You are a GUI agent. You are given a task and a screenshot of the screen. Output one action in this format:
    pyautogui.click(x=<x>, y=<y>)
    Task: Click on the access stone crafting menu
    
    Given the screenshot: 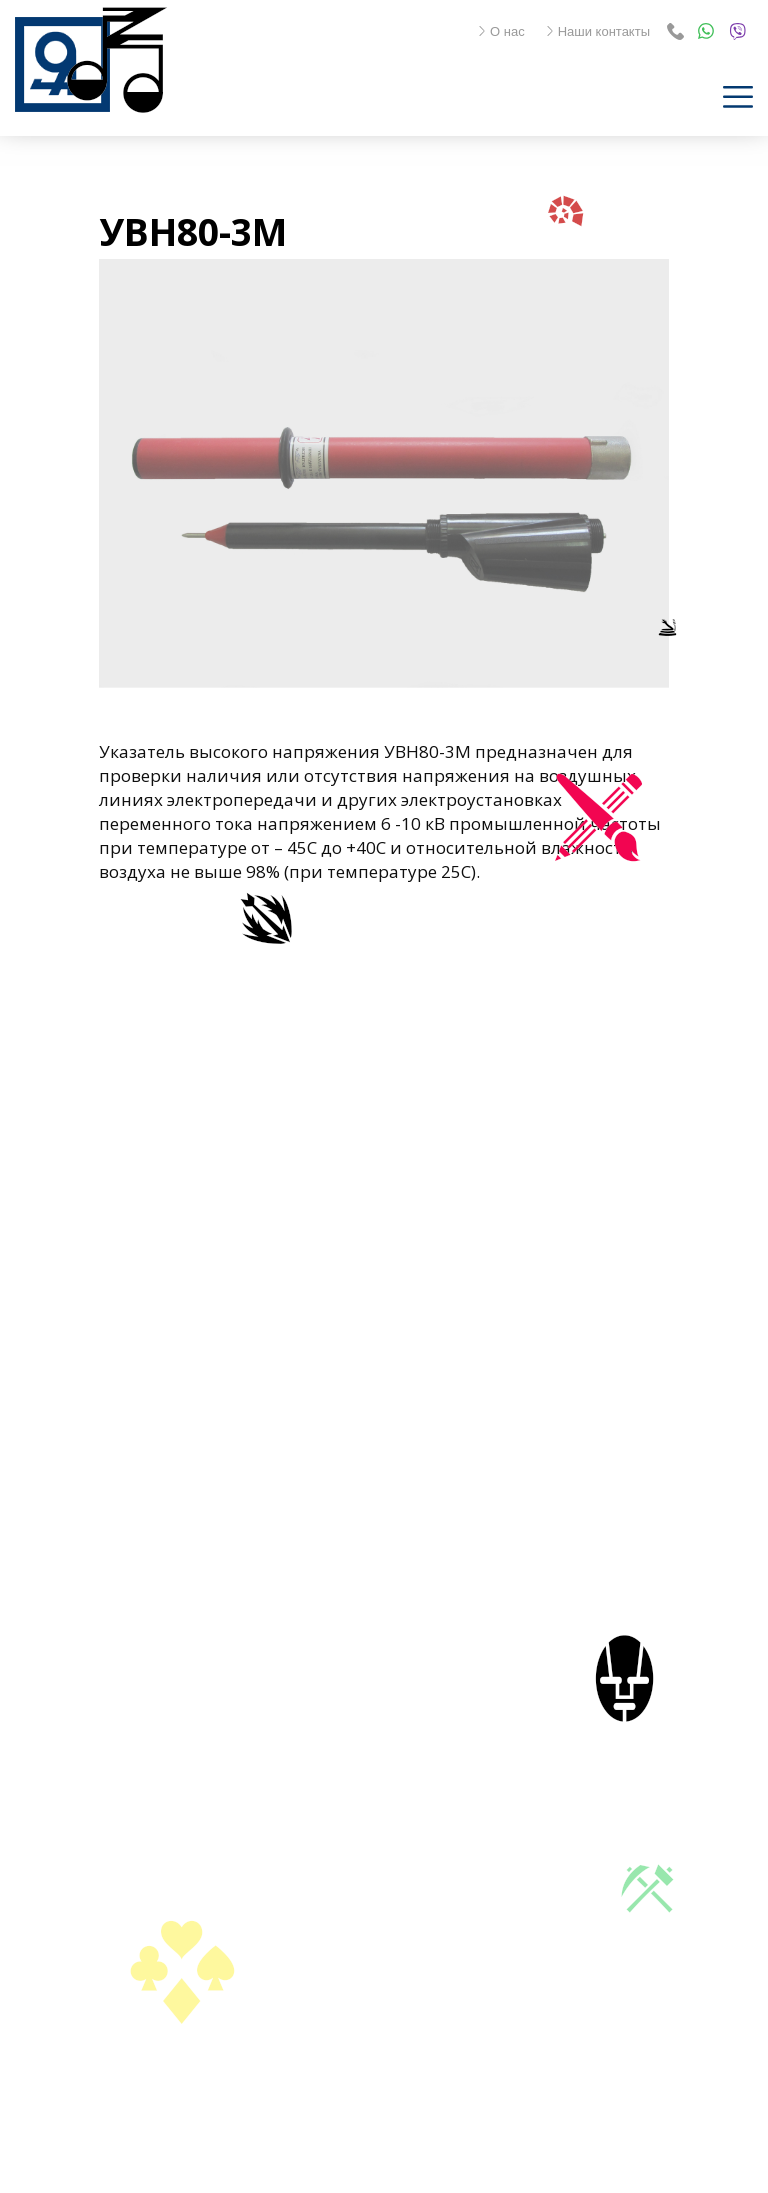 What is the action you would take?
    pyautogui.click(x=647, y=1888)
    